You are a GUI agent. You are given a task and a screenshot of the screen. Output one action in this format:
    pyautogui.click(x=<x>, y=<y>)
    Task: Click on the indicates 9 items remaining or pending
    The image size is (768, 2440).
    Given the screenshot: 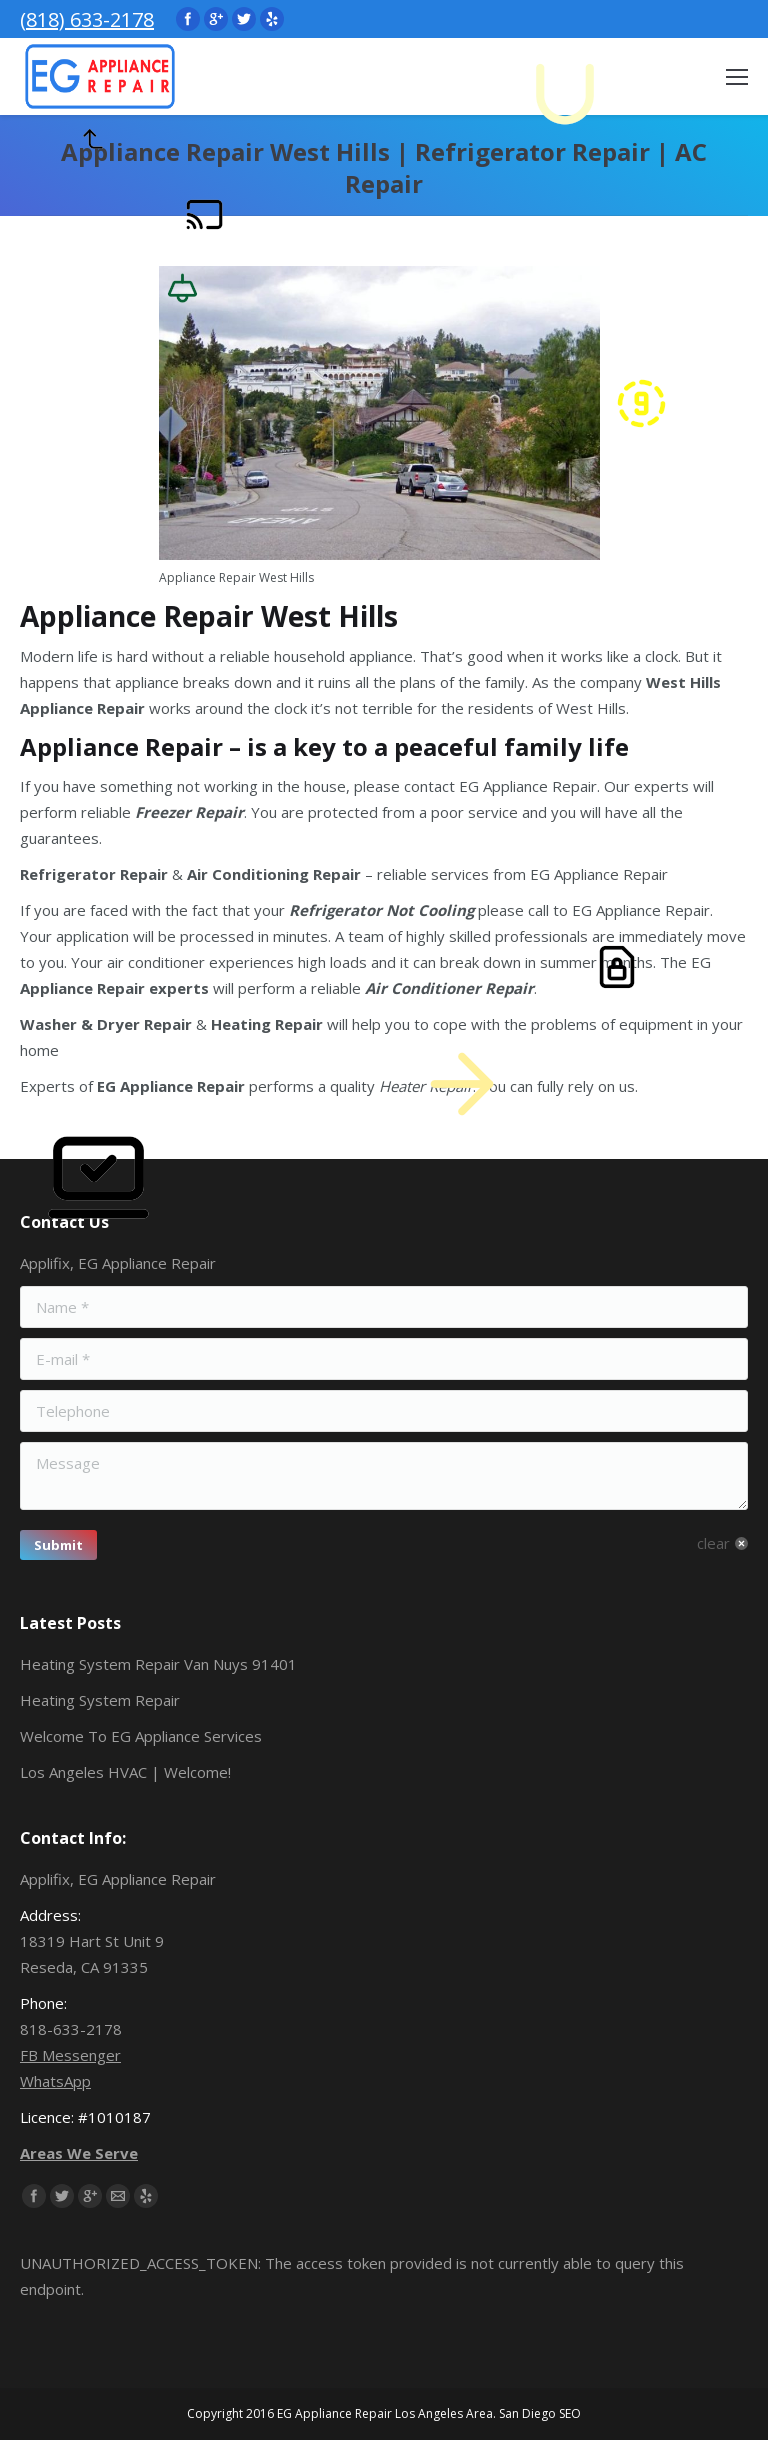 What is the action you would take?
    pyautogui.click(x=641, y=403)
    